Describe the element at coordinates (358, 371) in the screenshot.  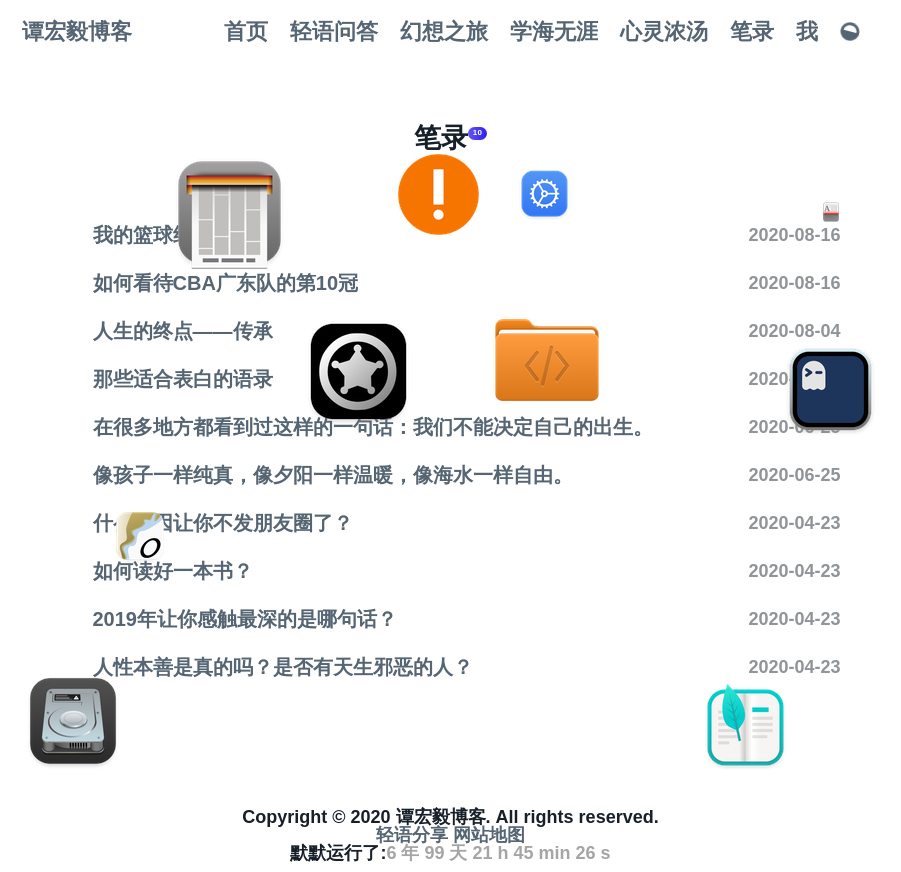
I see `launch rimworld` at that location.